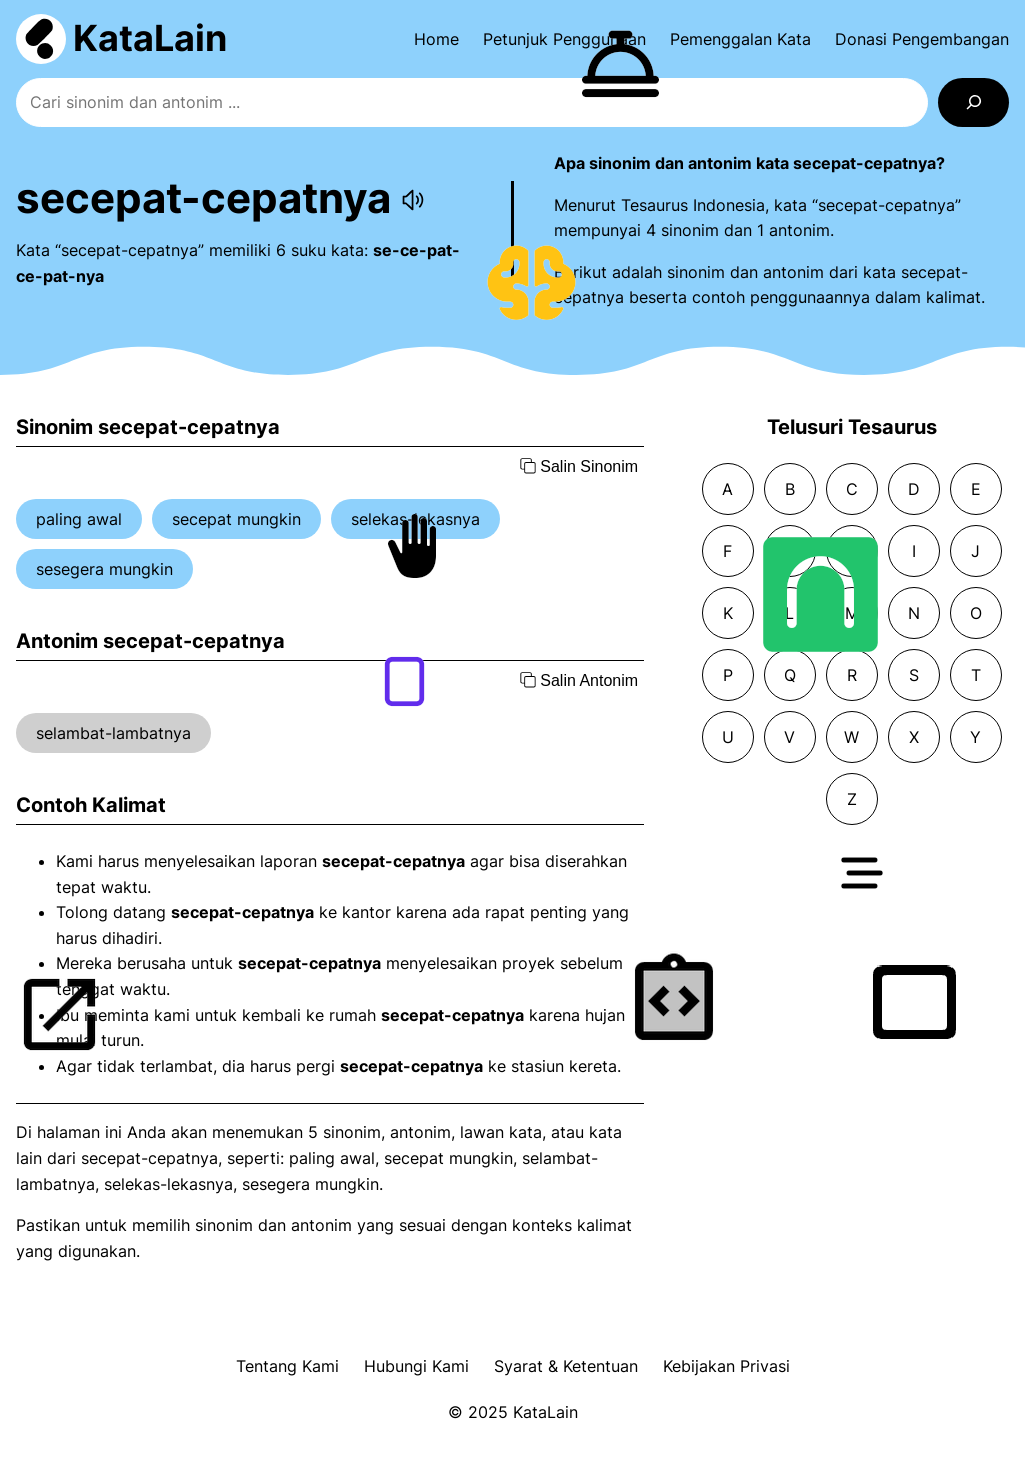  Describe the element at coordinates (531, 283) in the screenshot. I see `access AI or machine learning features` at that location.